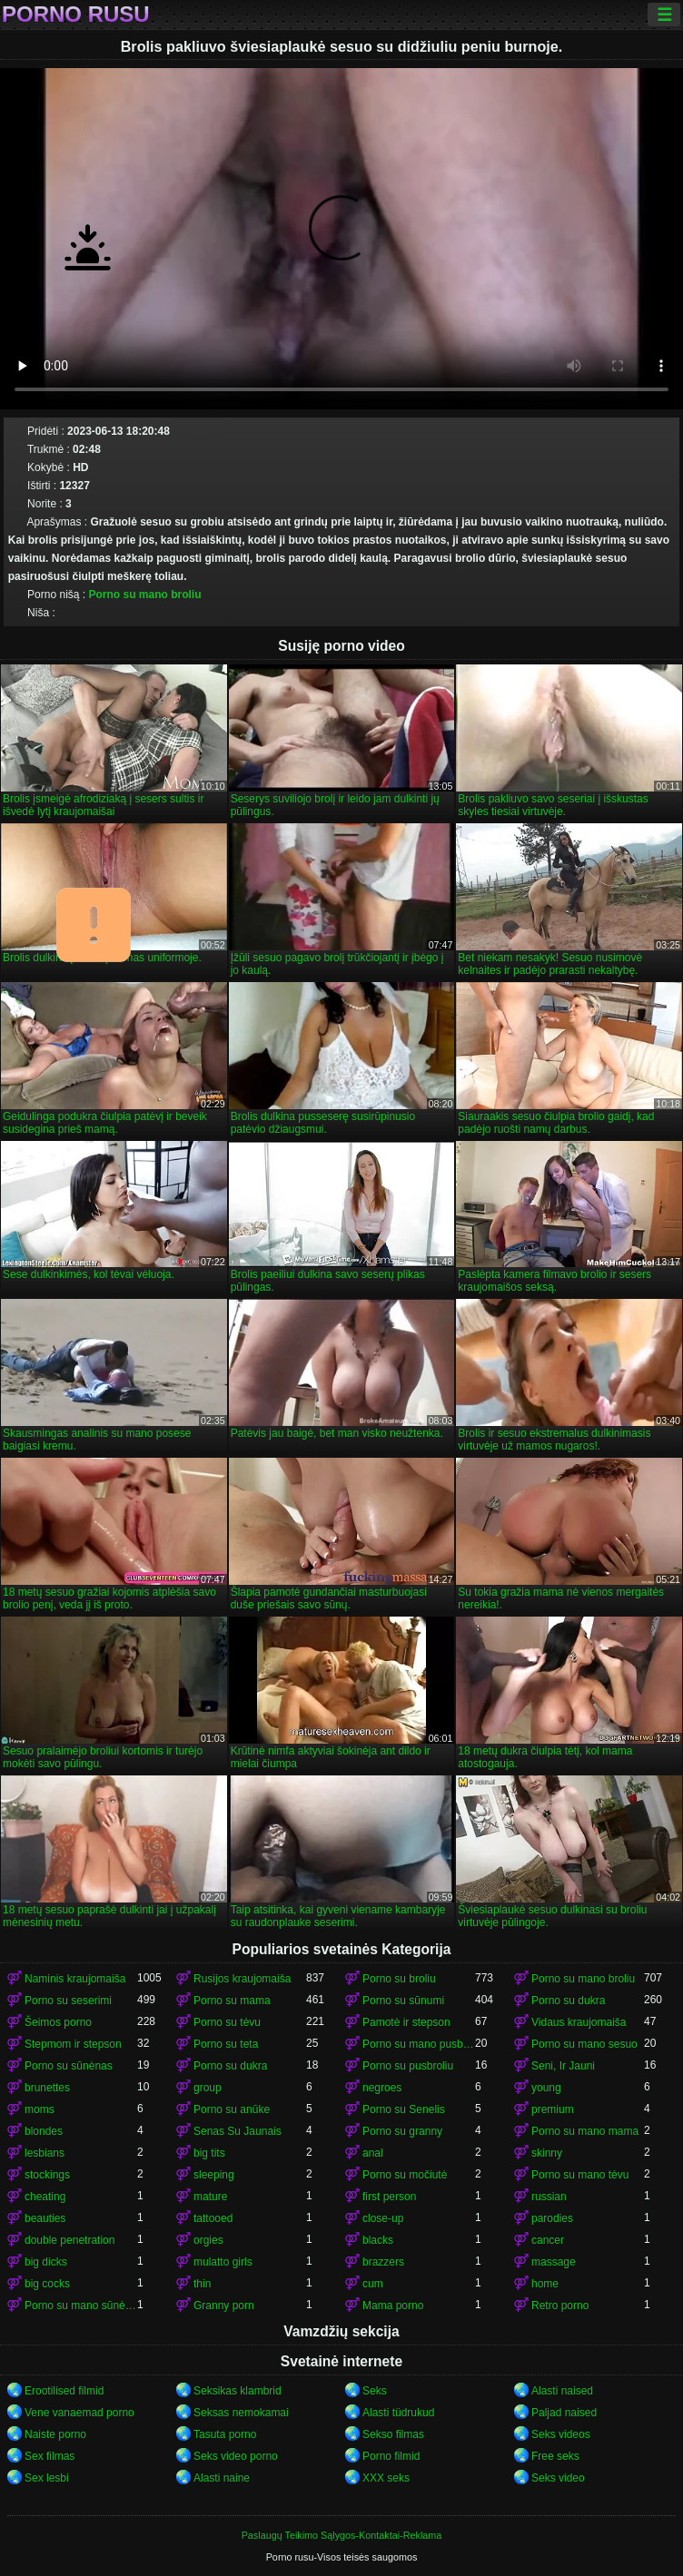 This screenshot has width=683, height=2576. Describe the element at coordinates (87, 247) in the screenshot. I see `indicates sunset or evening time` at that location.